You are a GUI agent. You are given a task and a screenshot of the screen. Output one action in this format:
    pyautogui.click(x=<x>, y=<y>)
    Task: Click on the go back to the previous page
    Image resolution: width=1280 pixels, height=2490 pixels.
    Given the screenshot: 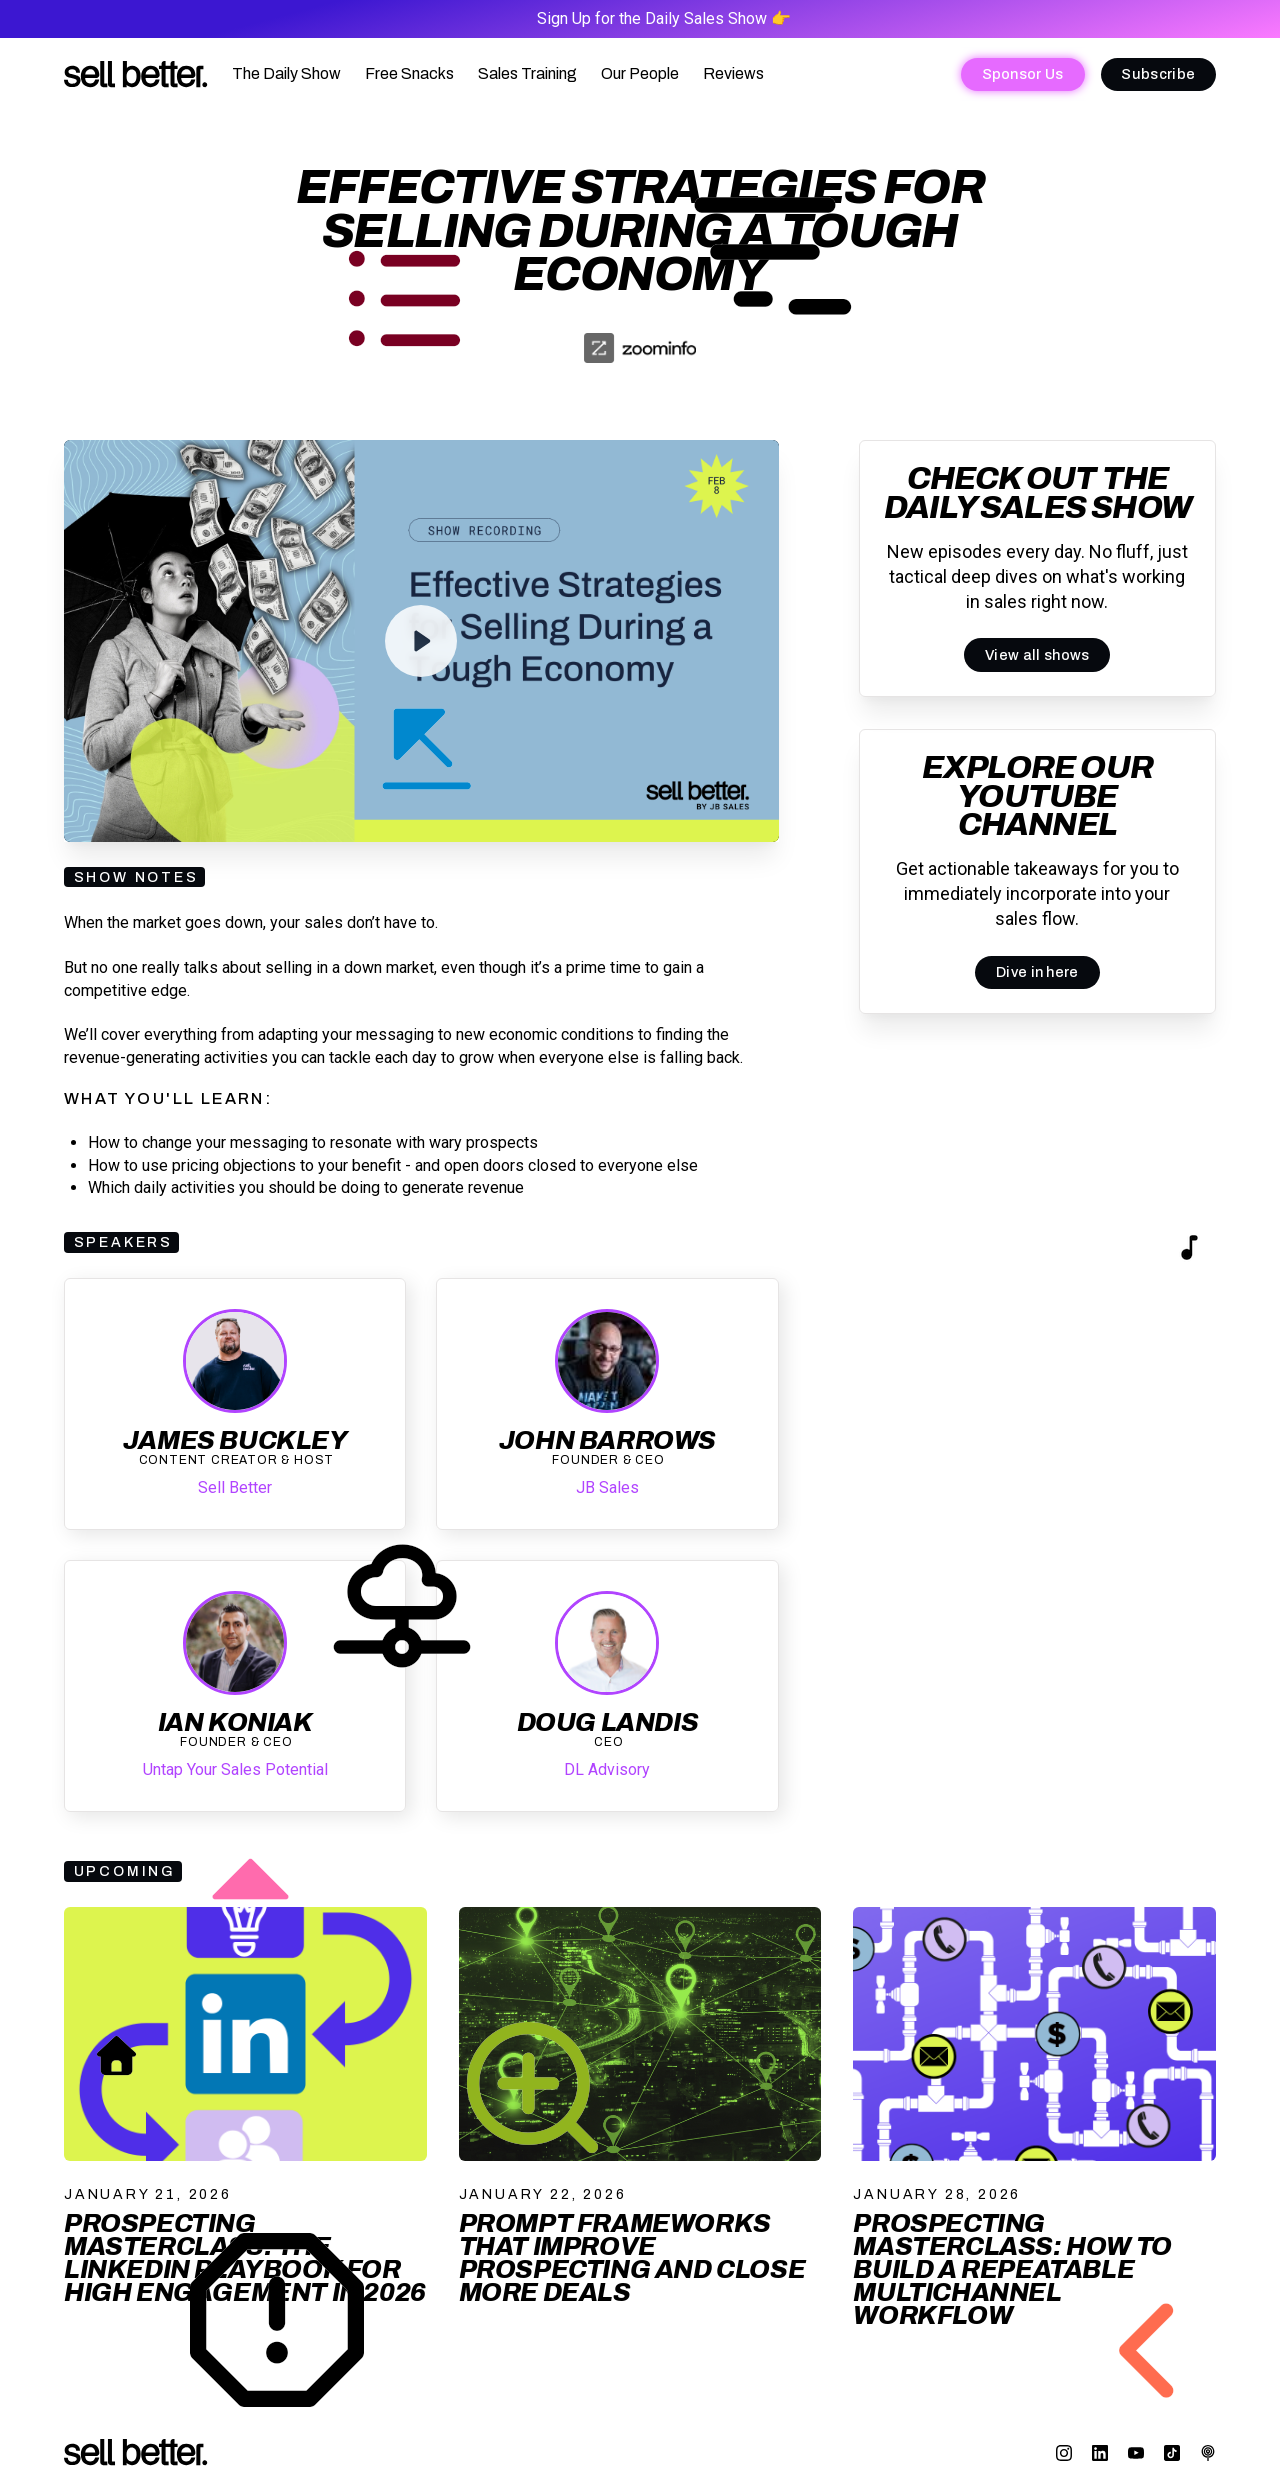 What is the action you would take?
    pyautogui.click(x=1154, y=2350)
    